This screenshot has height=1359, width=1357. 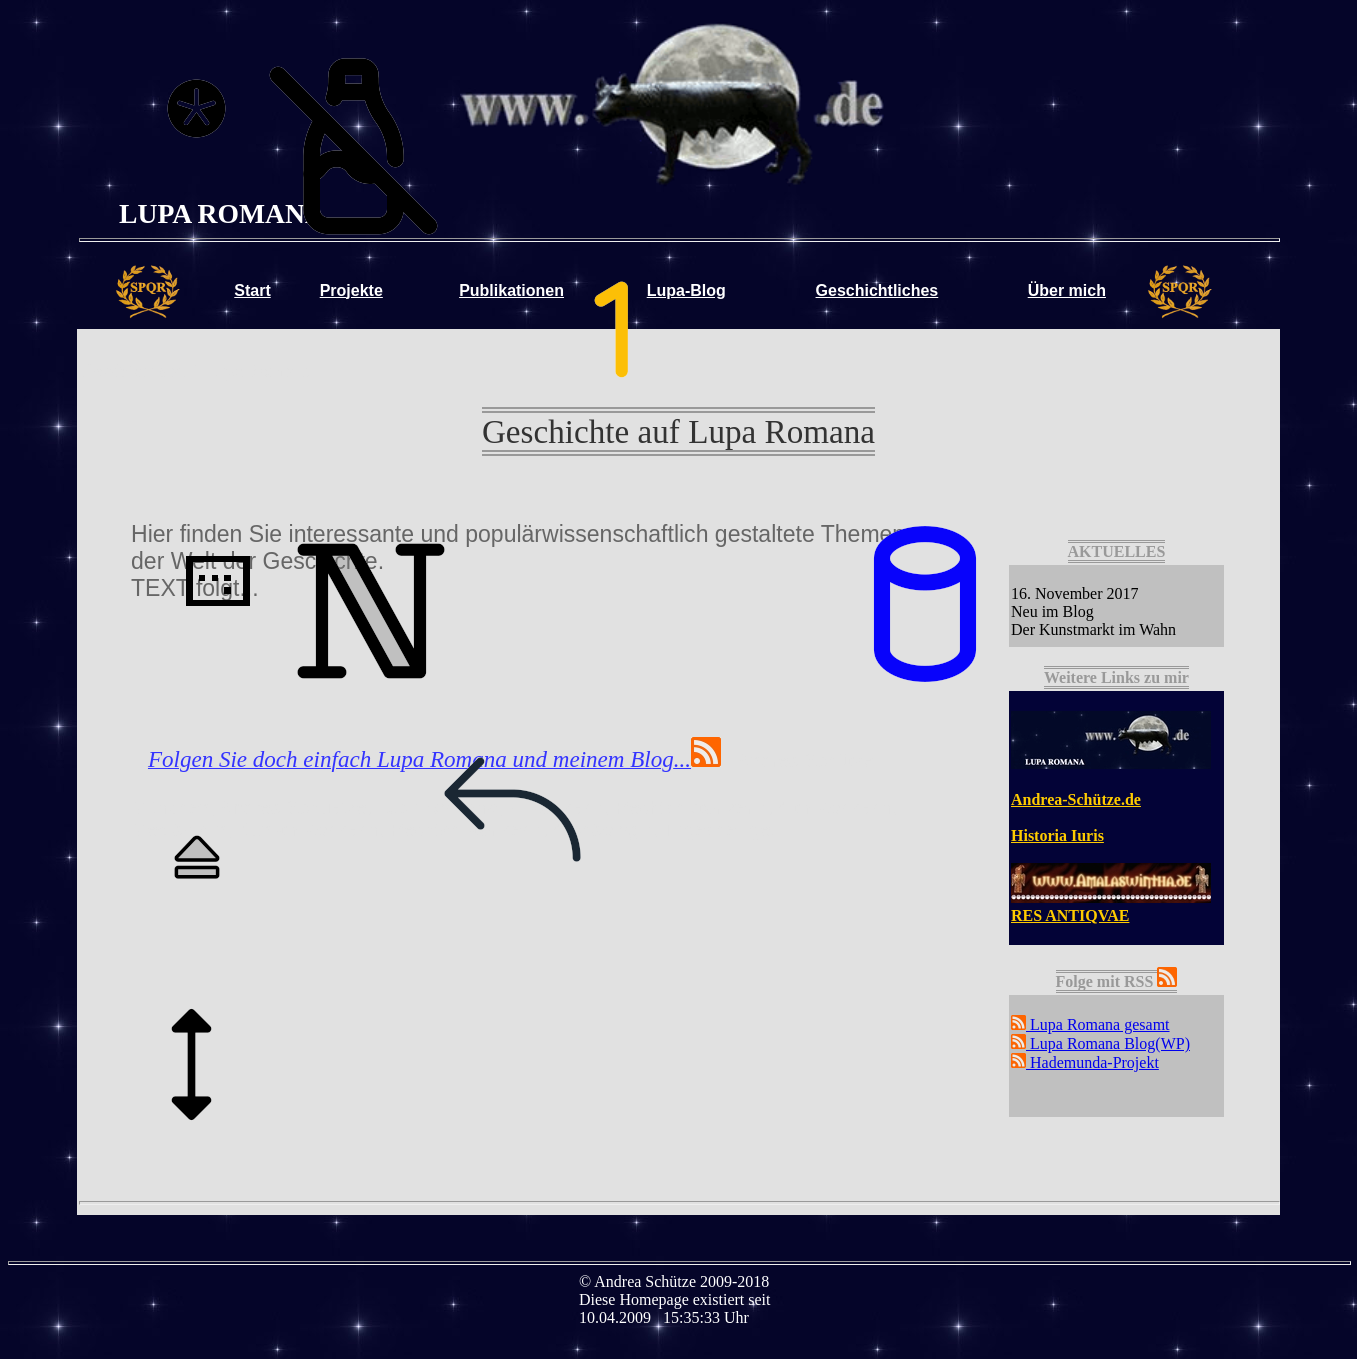 I want to click on reply to a message, so click(x=512, y=809).